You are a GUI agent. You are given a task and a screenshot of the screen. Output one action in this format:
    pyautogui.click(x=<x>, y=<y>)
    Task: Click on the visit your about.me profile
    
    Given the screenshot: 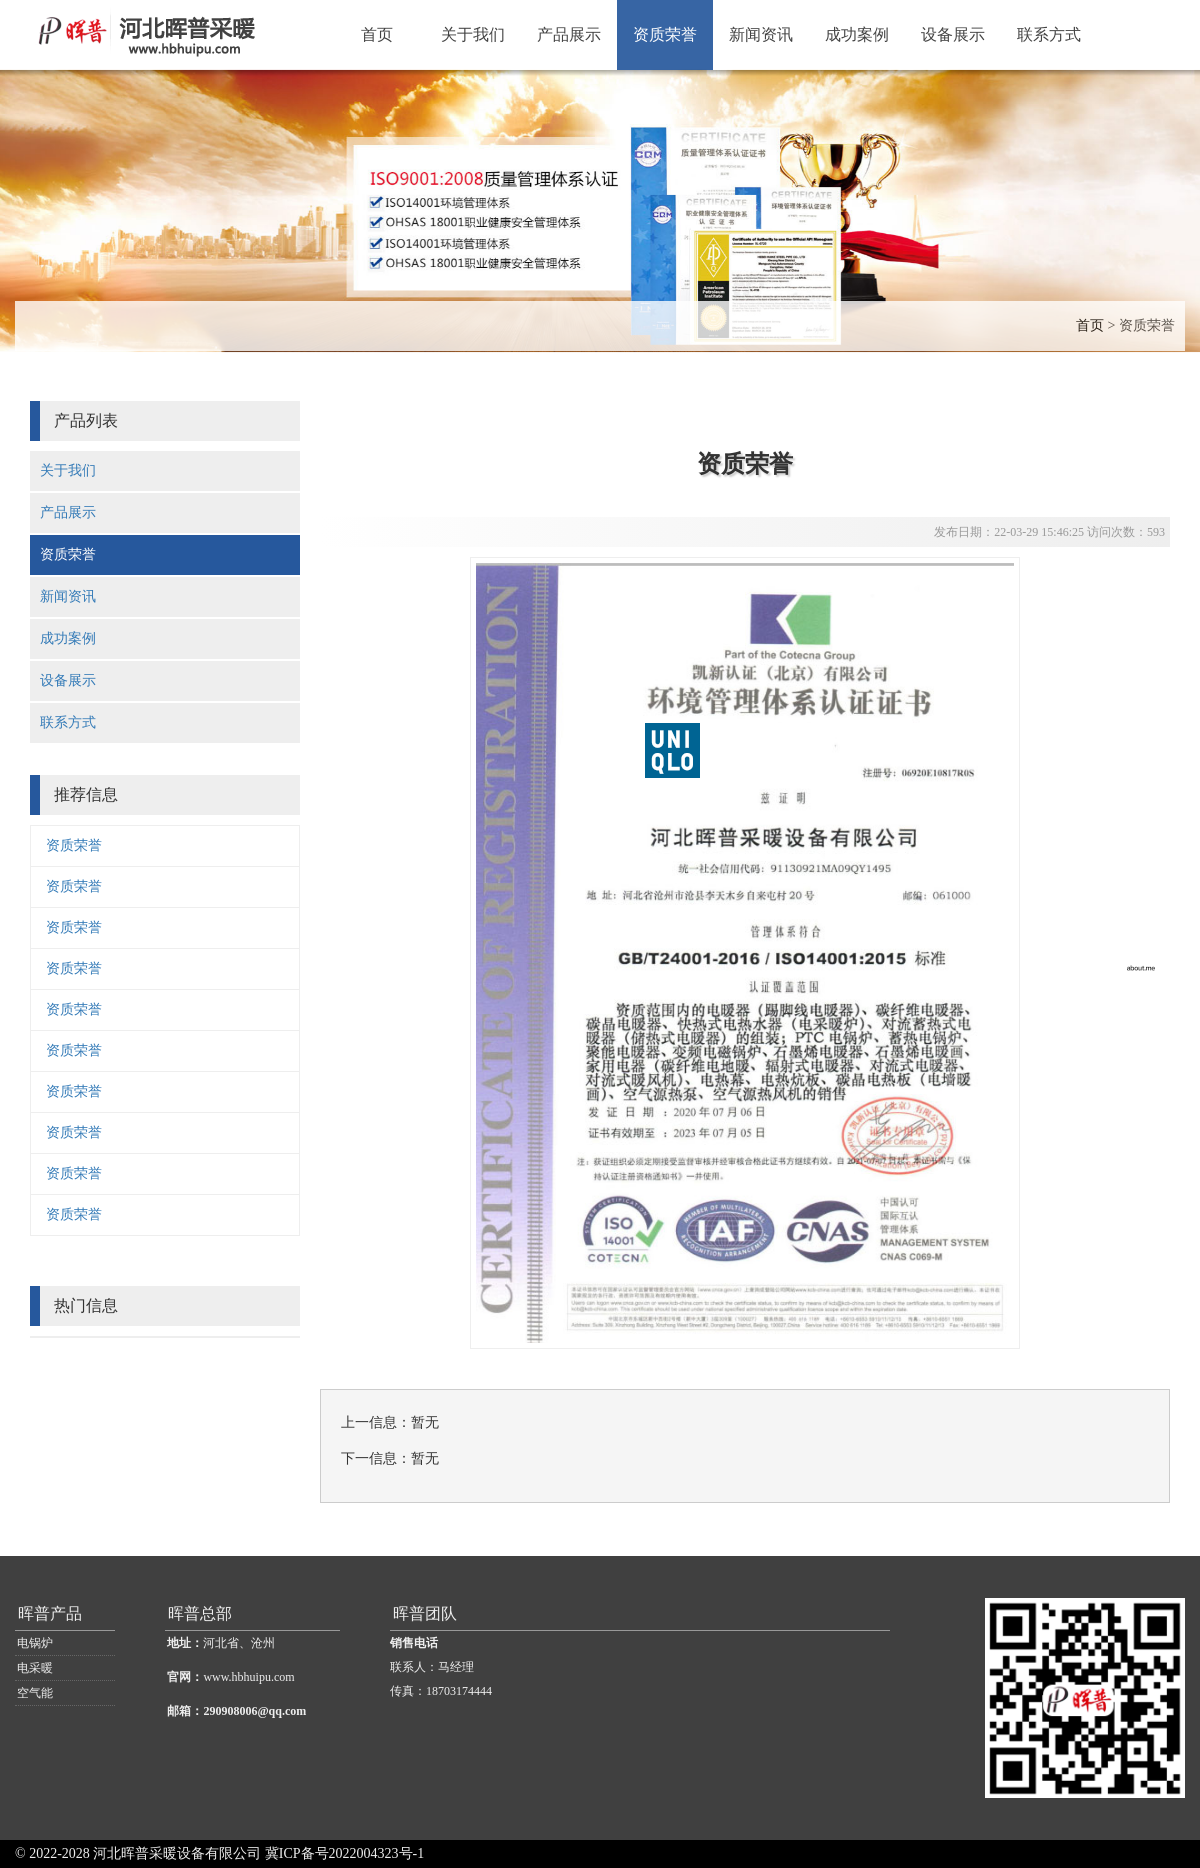 What is the action you would take?
    pyautogui.click(x=1141, y=968)
    